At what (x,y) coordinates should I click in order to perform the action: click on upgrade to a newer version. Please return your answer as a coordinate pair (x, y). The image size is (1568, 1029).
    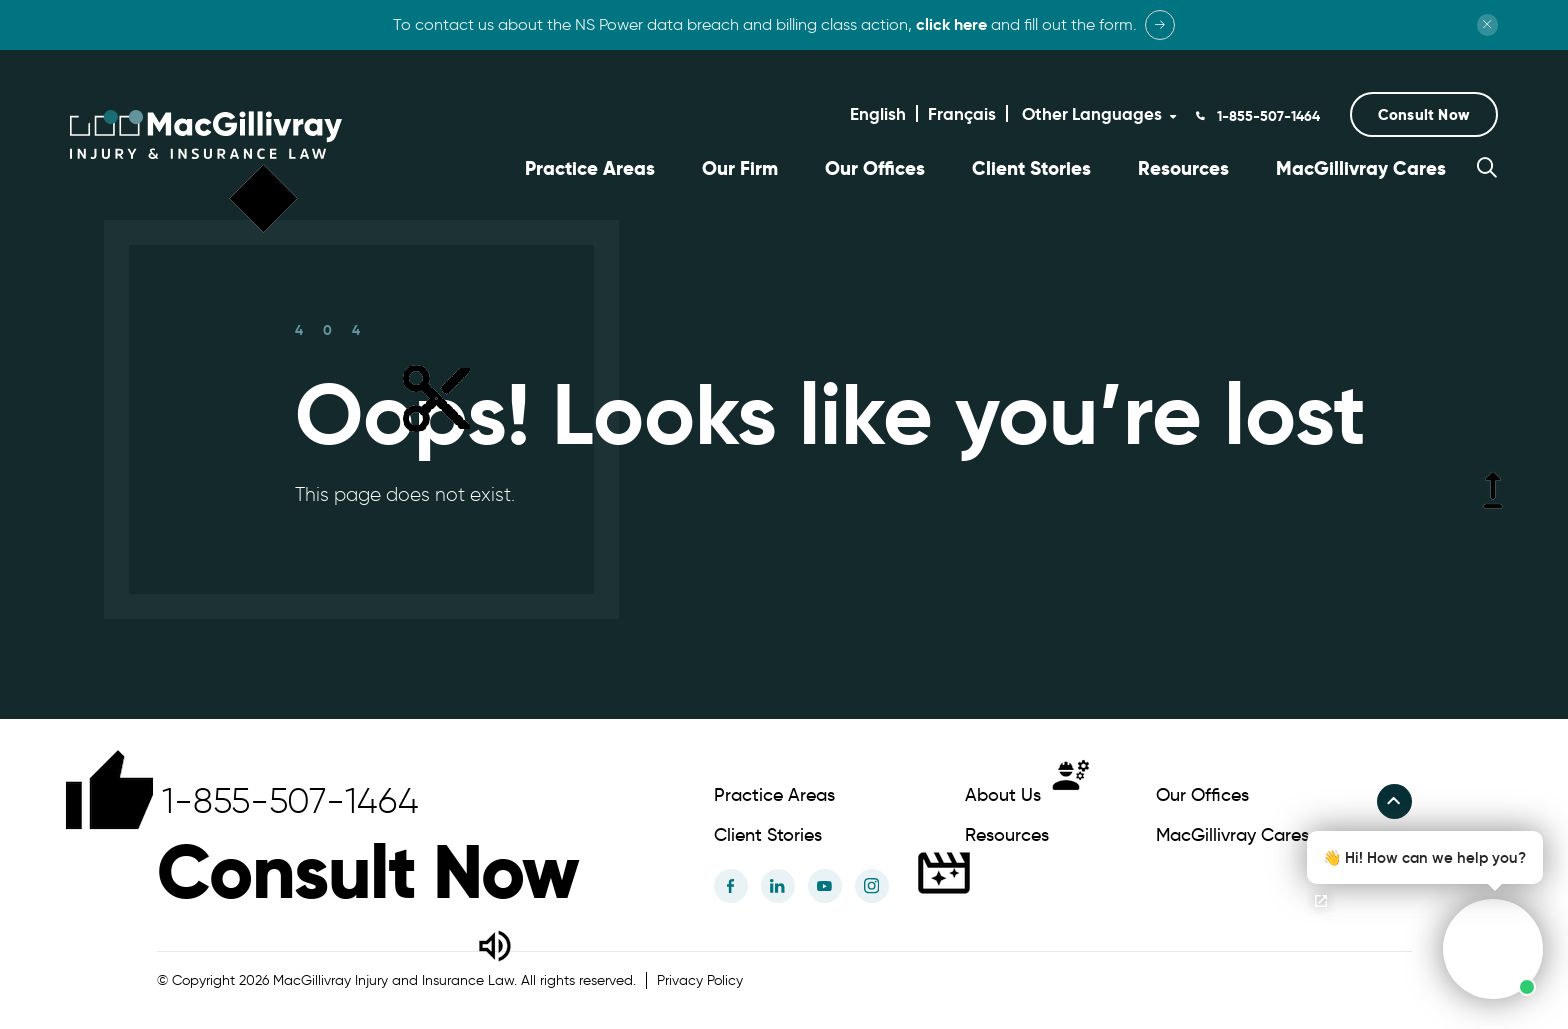
    Looking at the image, I should click on (1493, 490).